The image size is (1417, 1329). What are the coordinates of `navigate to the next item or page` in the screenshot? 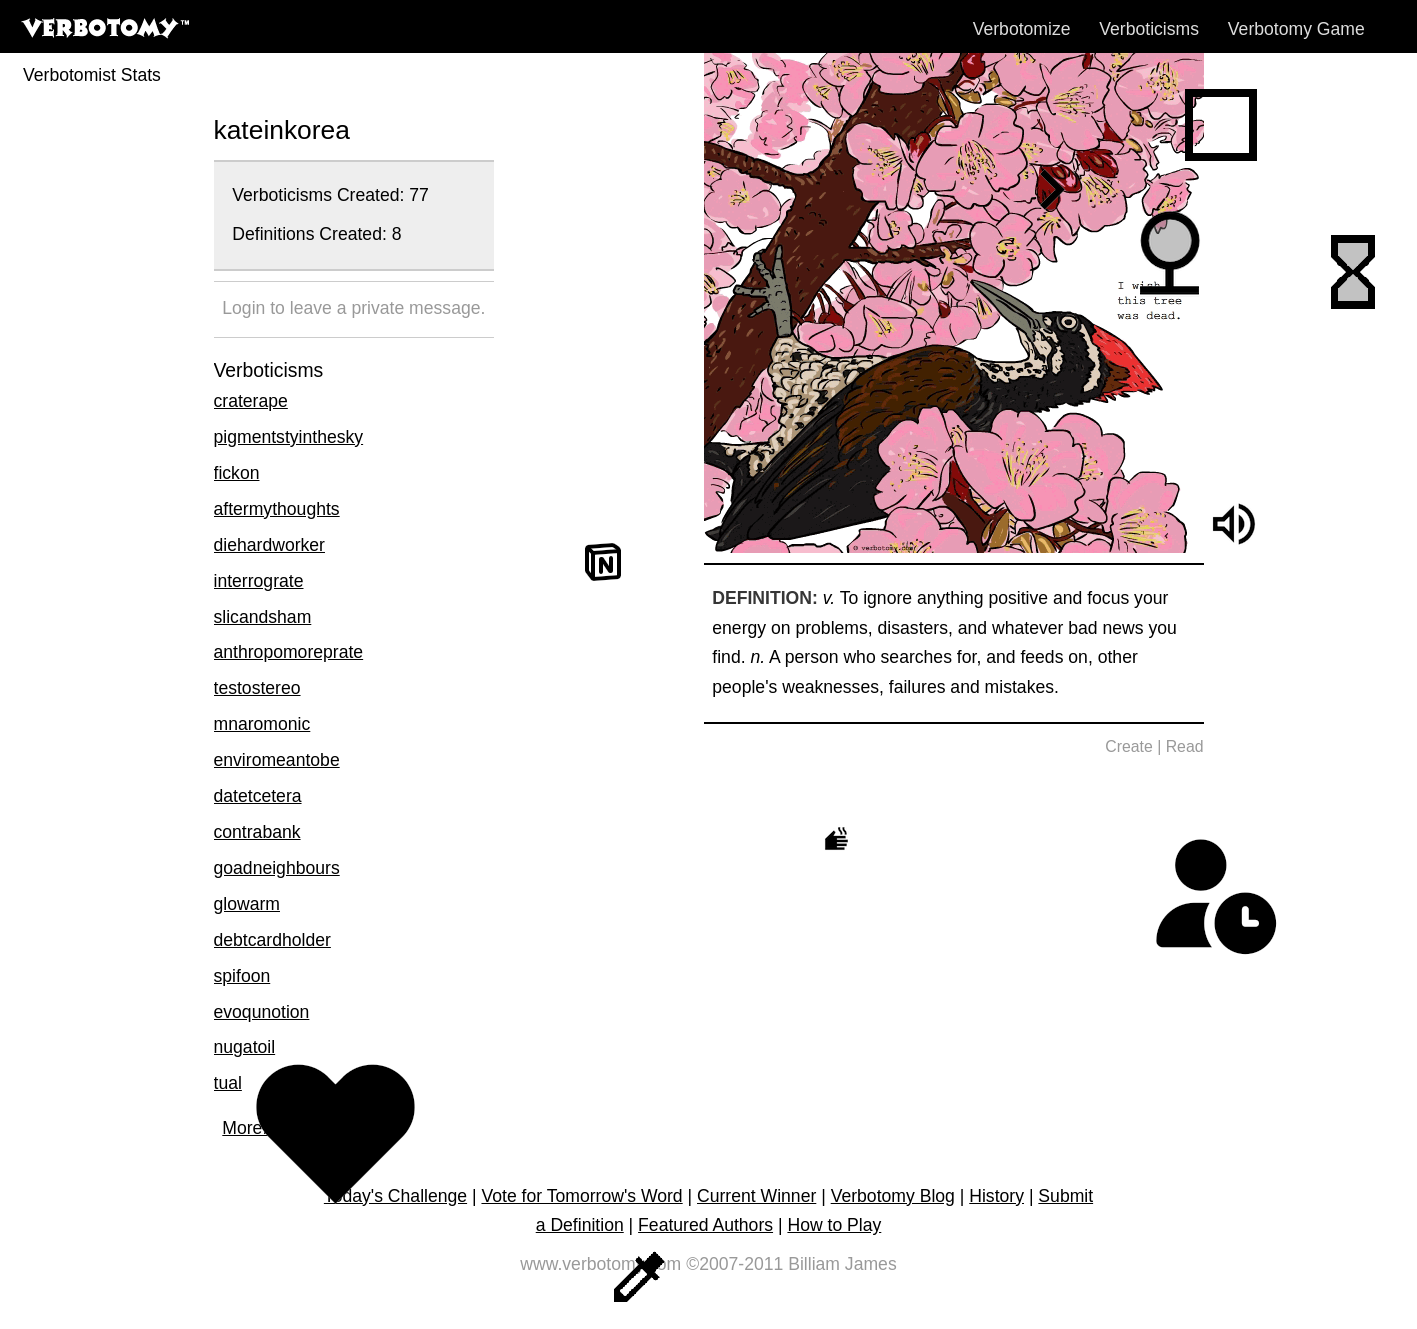 It's located at (1051, 189).